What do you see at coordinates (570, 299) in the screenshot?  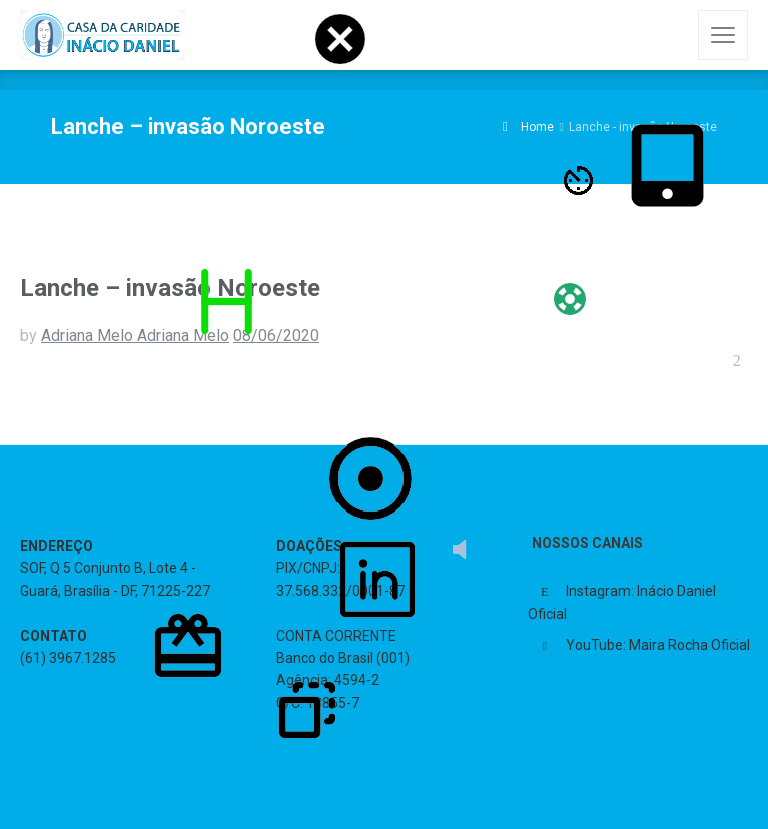 I see `access help or support` at bounding box center [570, 299].